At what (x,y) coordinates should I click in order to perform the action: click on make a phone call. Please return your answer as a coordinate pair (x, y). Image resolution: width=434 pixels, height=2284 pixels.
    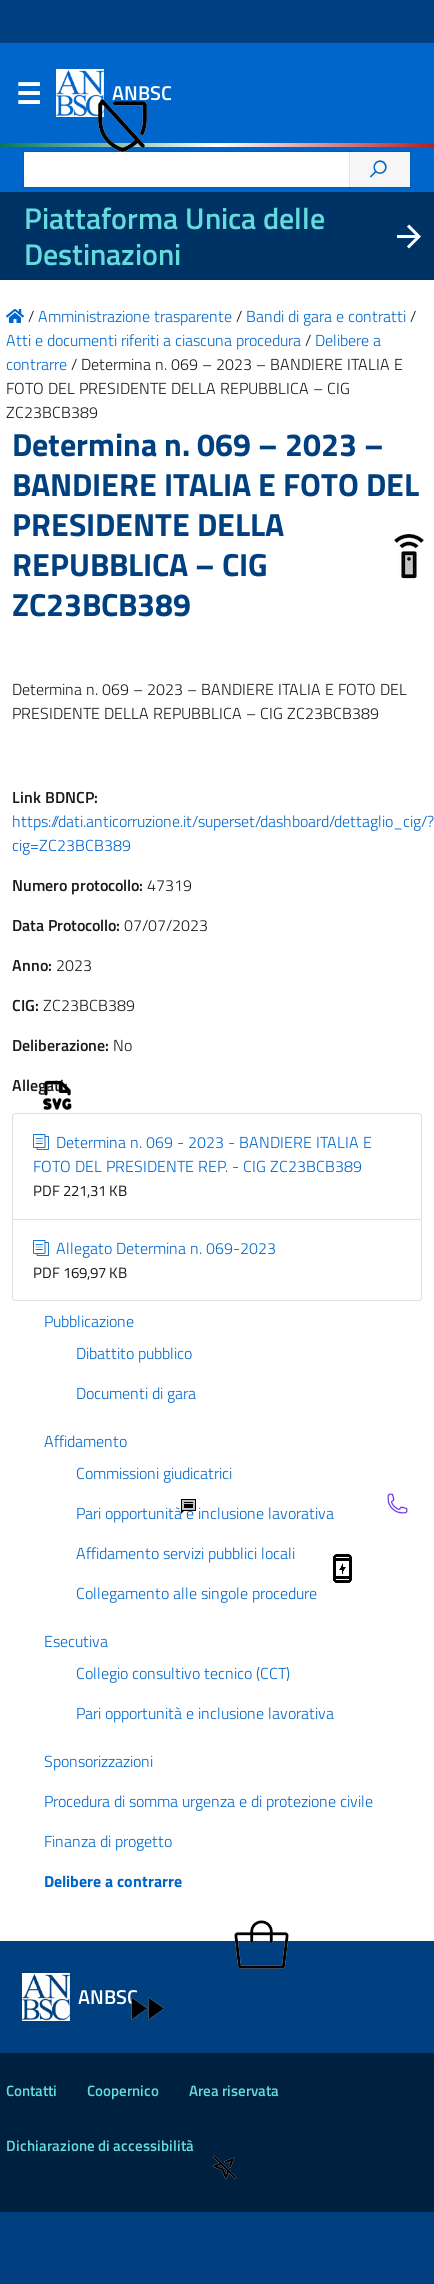
    Looking at the image, I should click on (397, 1503).